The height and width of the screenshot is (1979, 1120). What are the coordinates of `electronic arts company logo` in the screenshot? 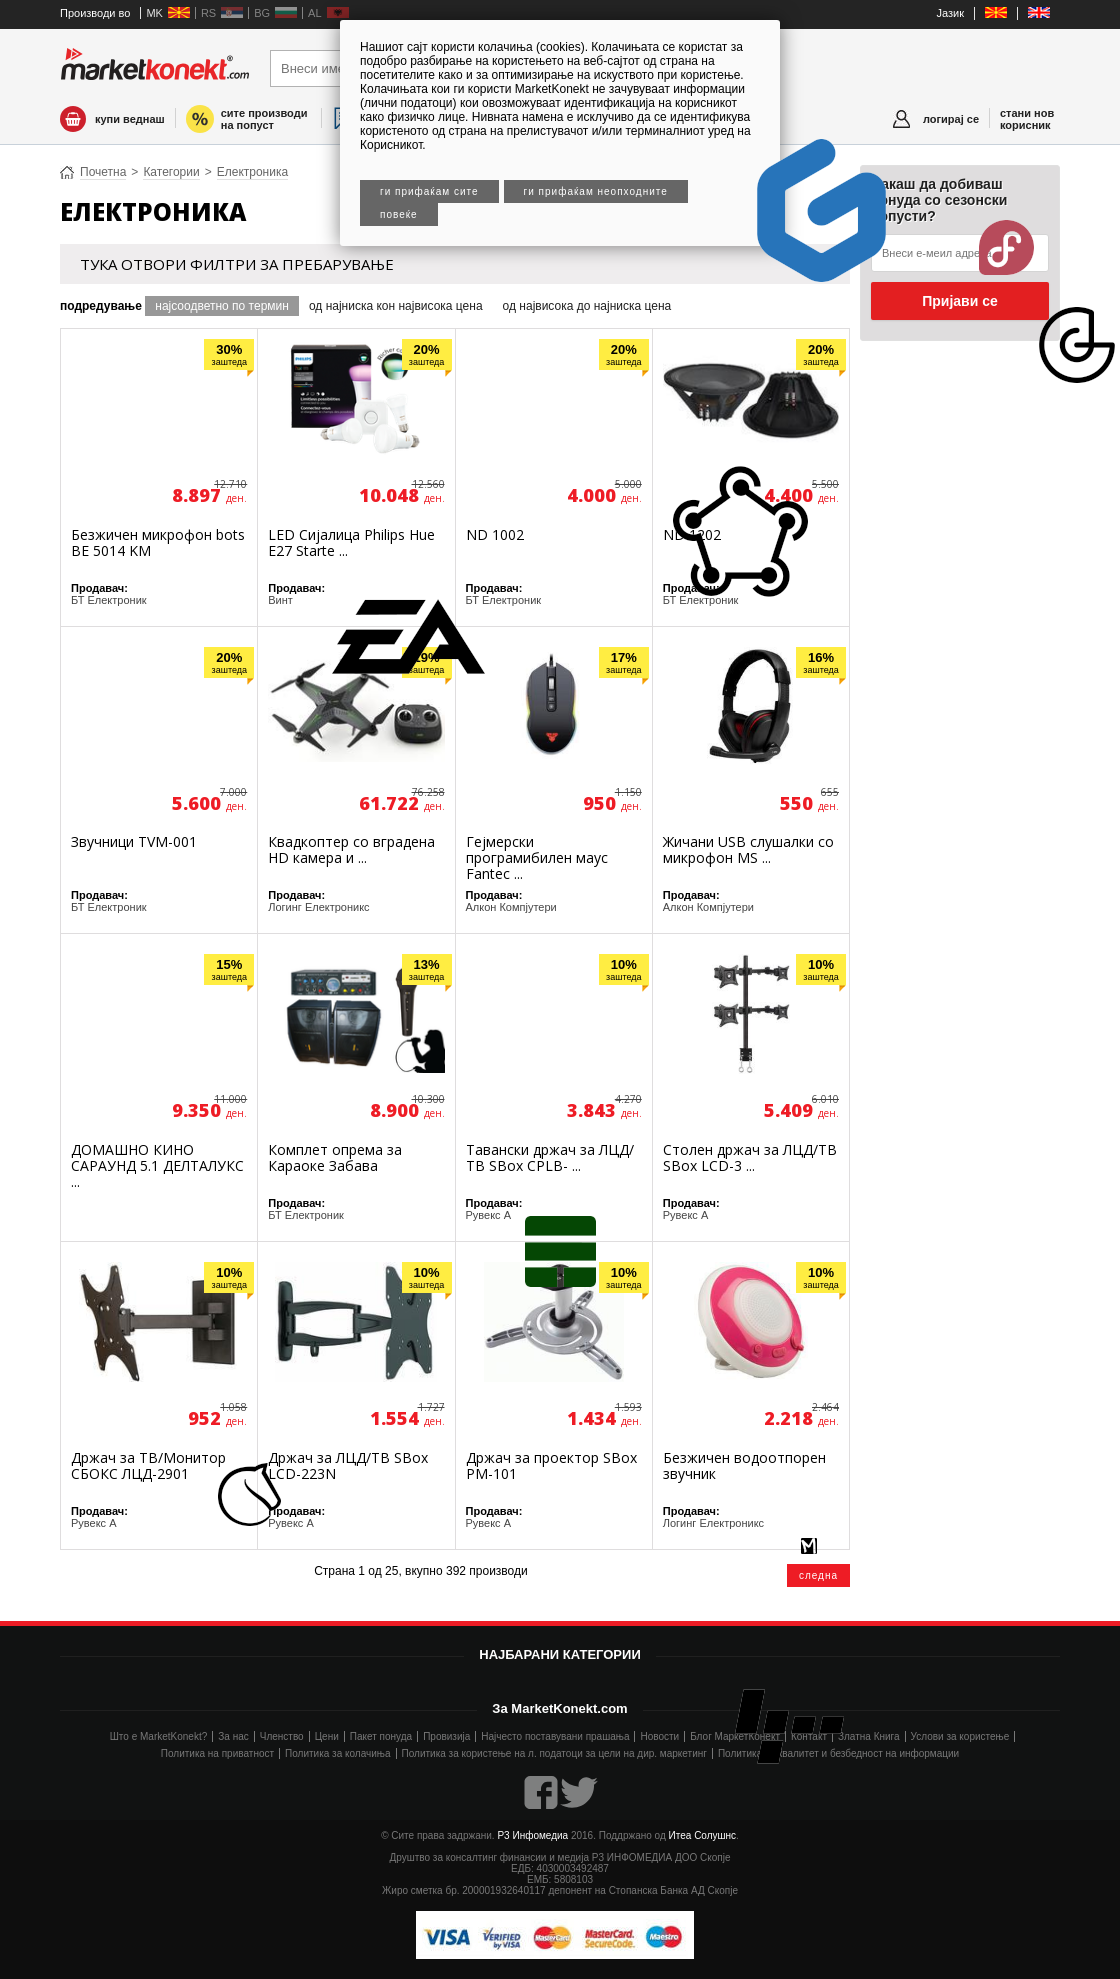 It's located at (408, 636).